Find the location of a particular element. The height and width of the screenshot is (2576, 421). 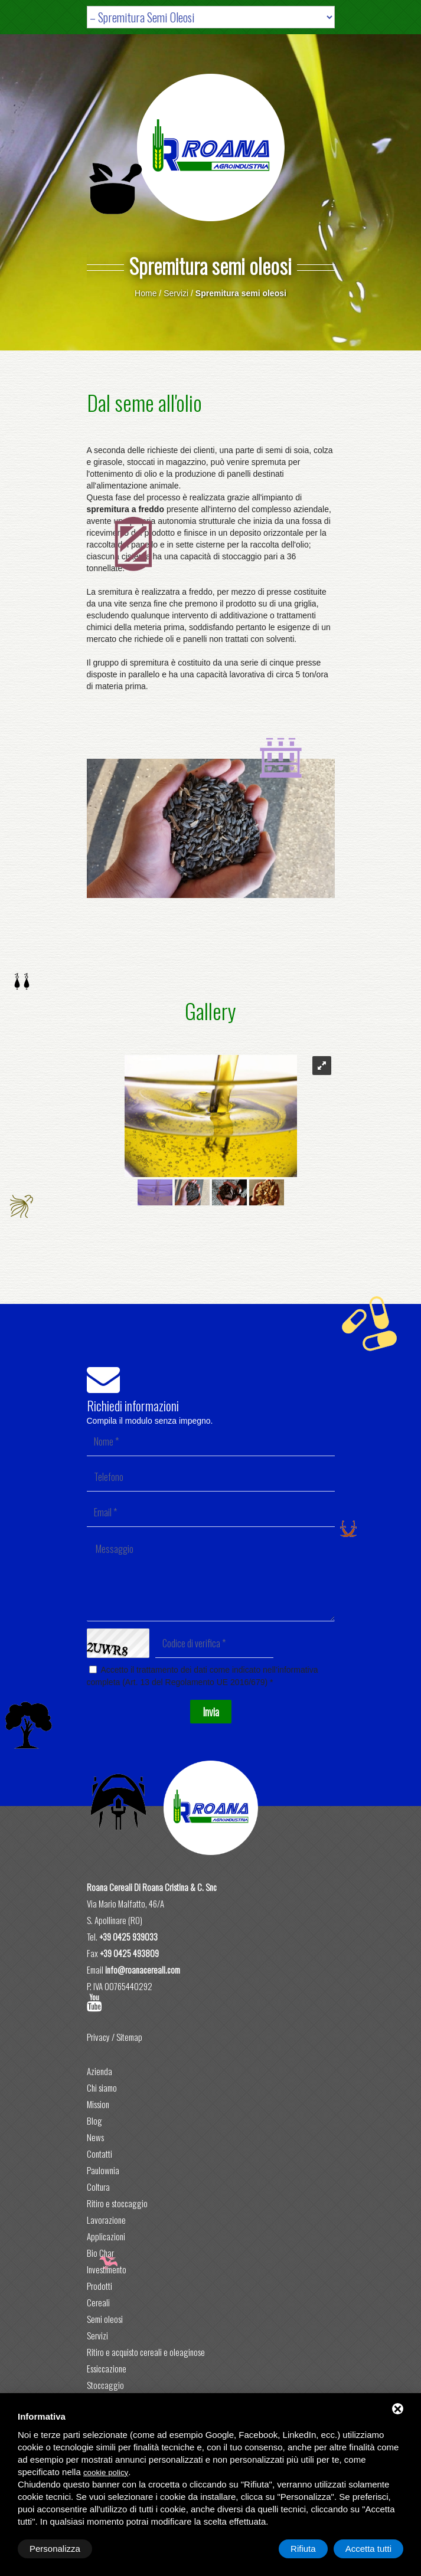

access laboratory or science features is located at coordinates (280, 757).